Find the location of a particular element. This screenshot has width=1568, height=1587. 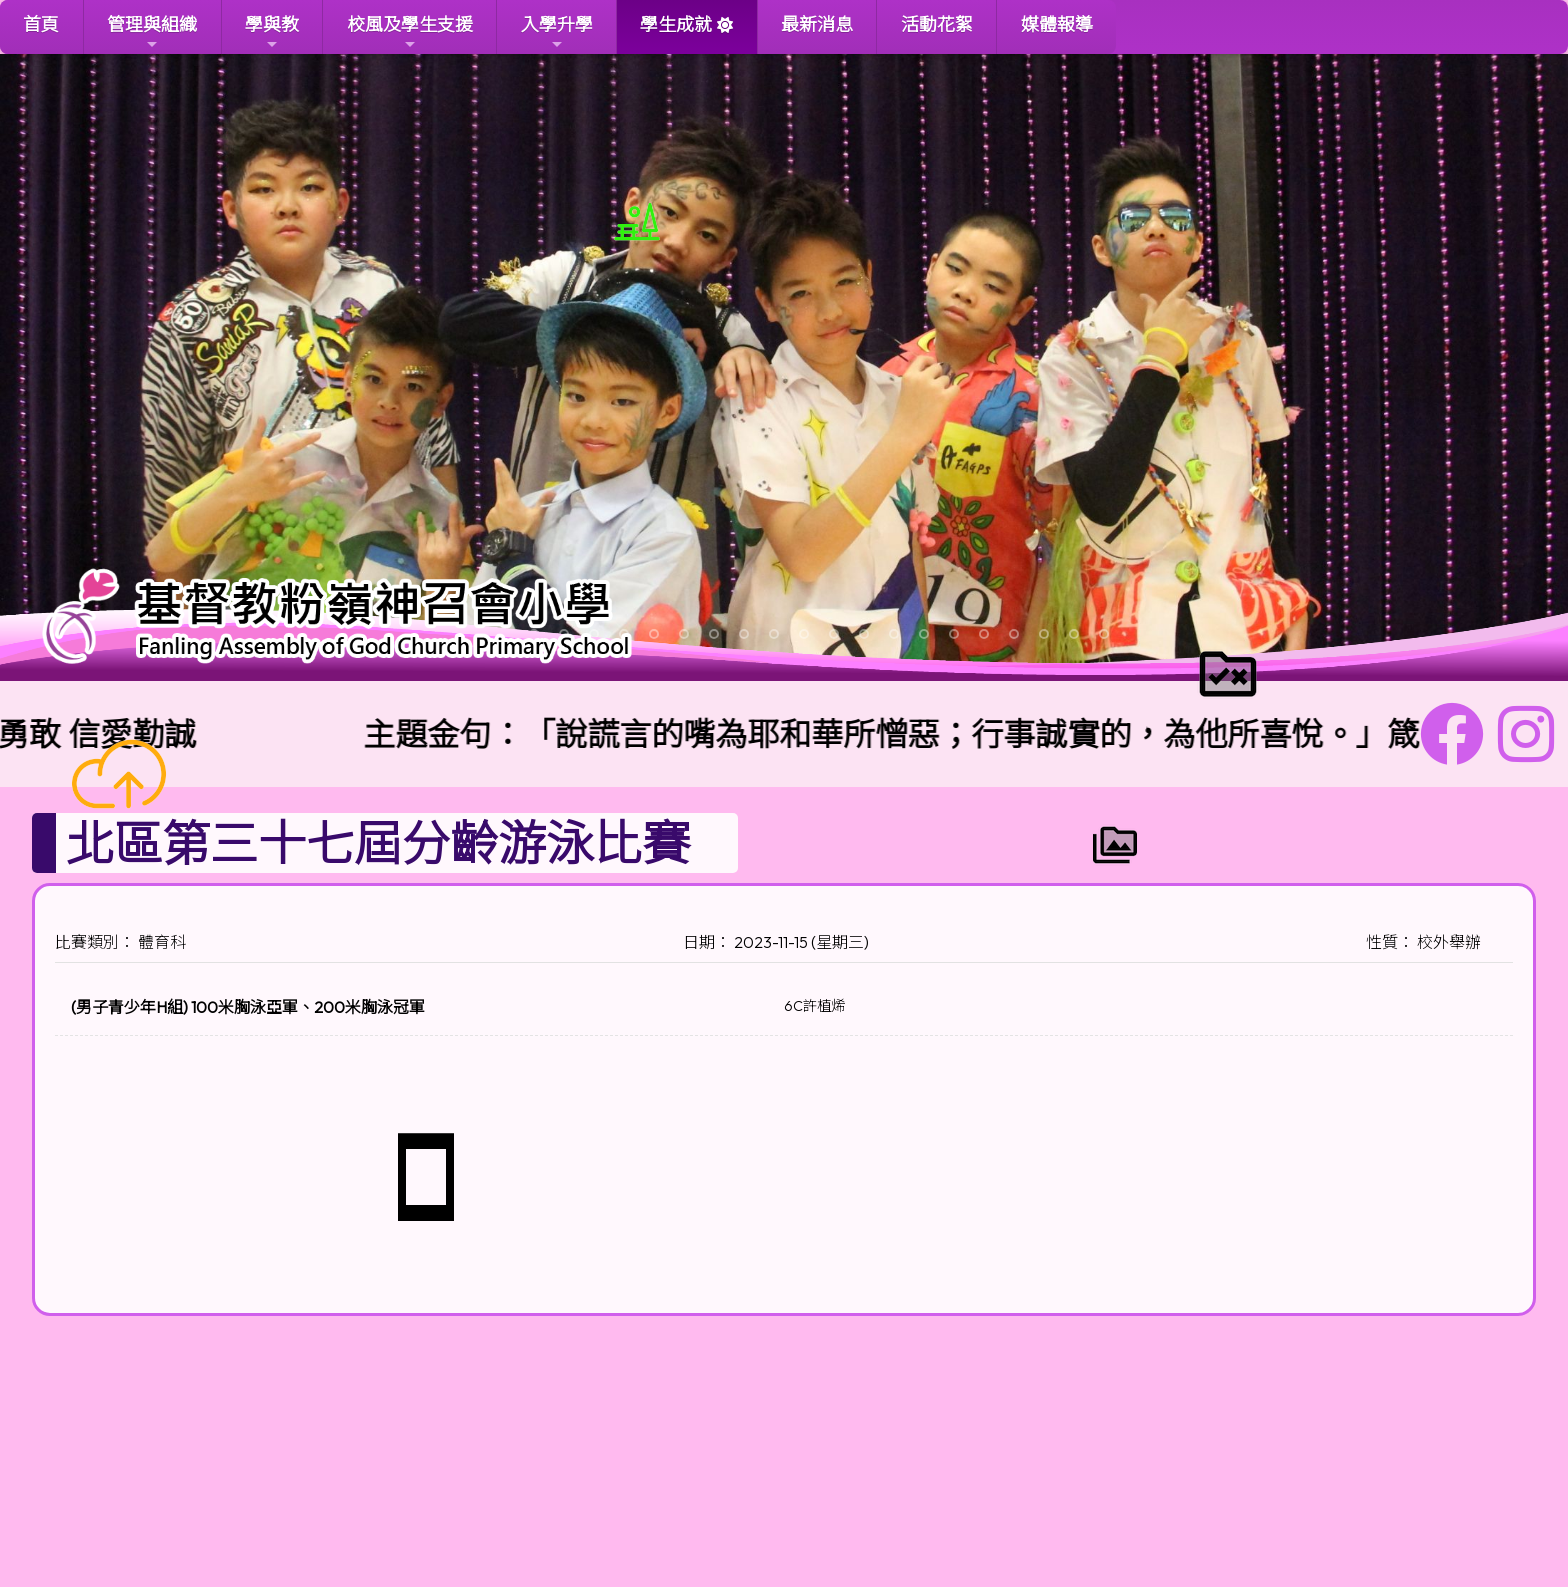

view nearby parks or green spaces is located at coordinates (637, 224).